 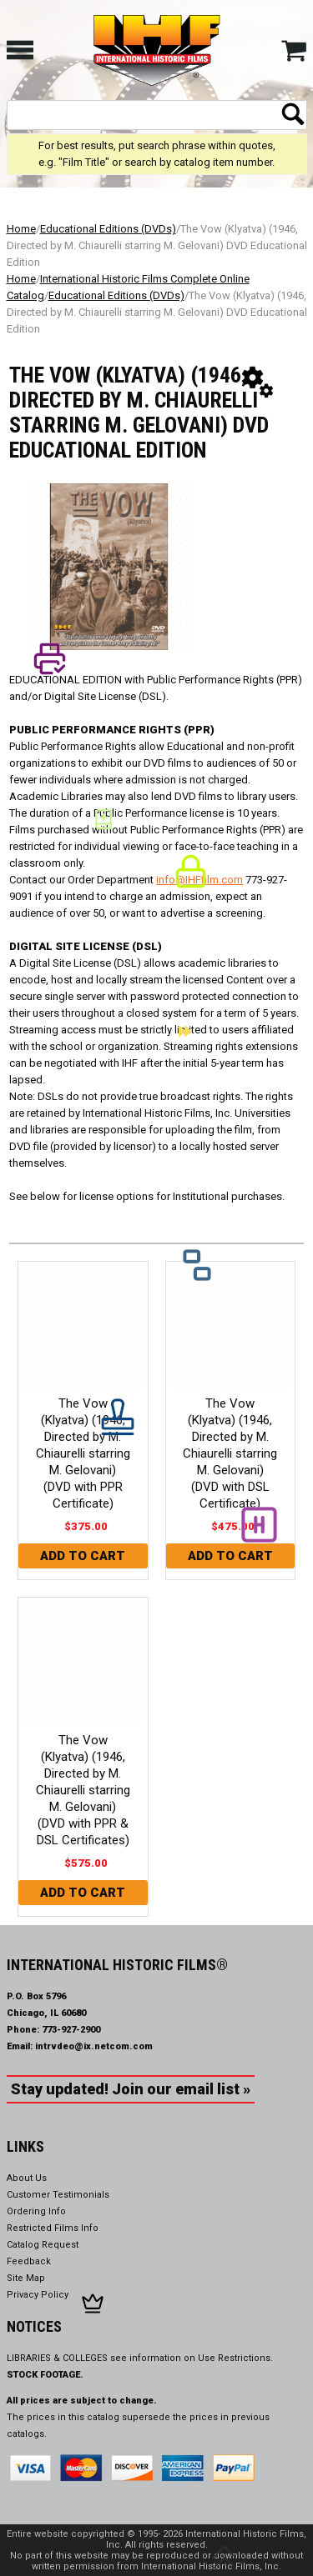 What do you see at coordinates (190, 871) in the screenshot?
I see `indicates a secure or encrypted connection` at bounding box center [190, 871].